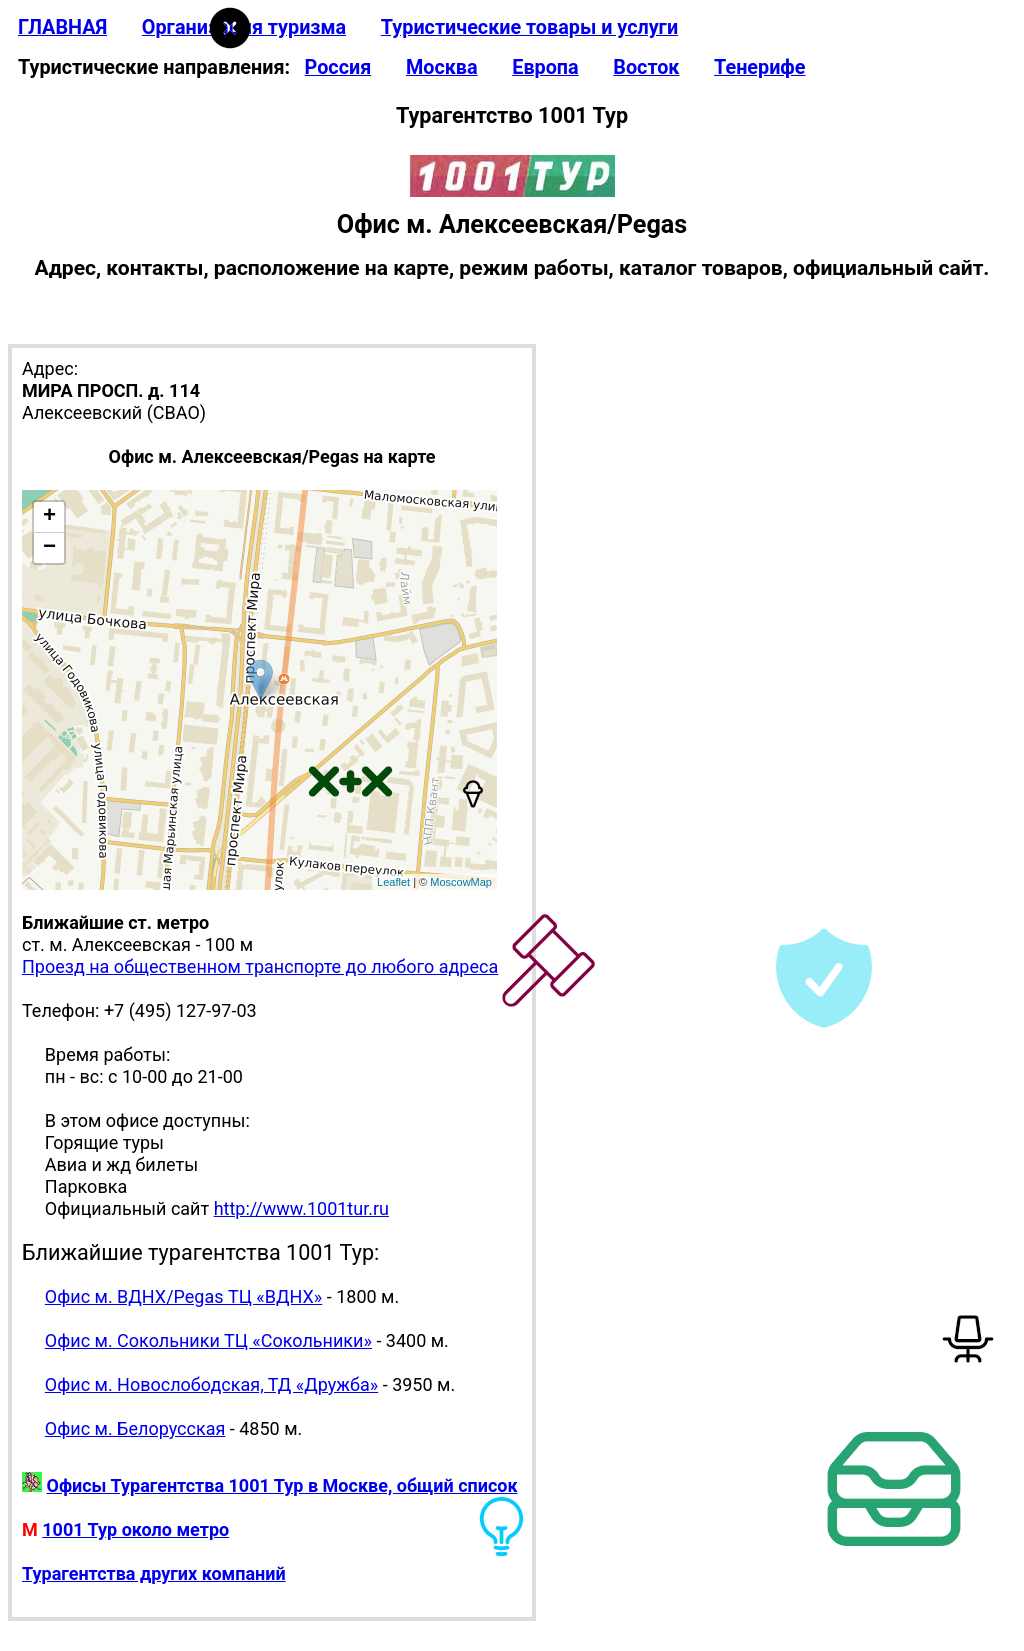 This screenshot has width=1024, height=1651. I want to click on access workspace or office settings, so click(968, 1339).